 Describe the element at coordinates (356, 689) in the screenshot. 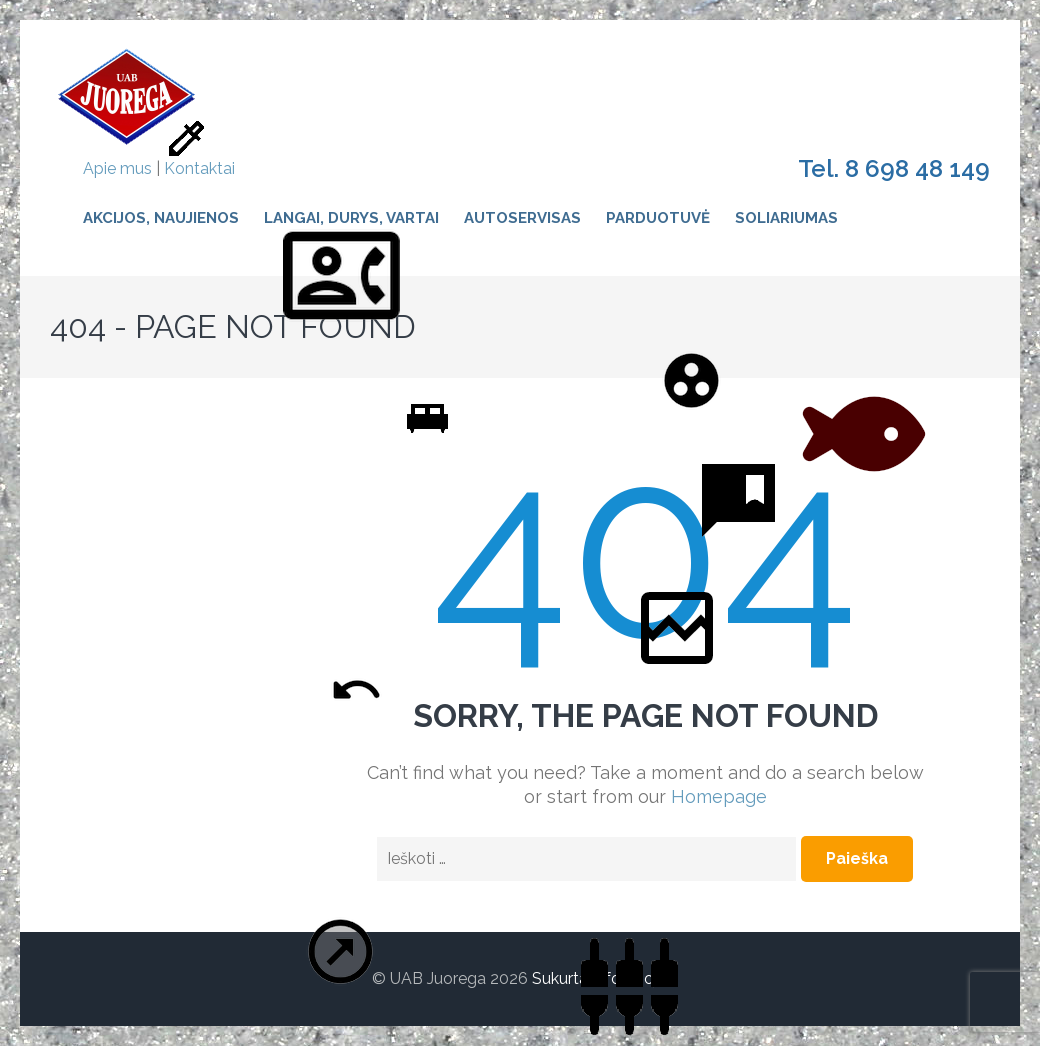

I see `undo the last action` at that location.